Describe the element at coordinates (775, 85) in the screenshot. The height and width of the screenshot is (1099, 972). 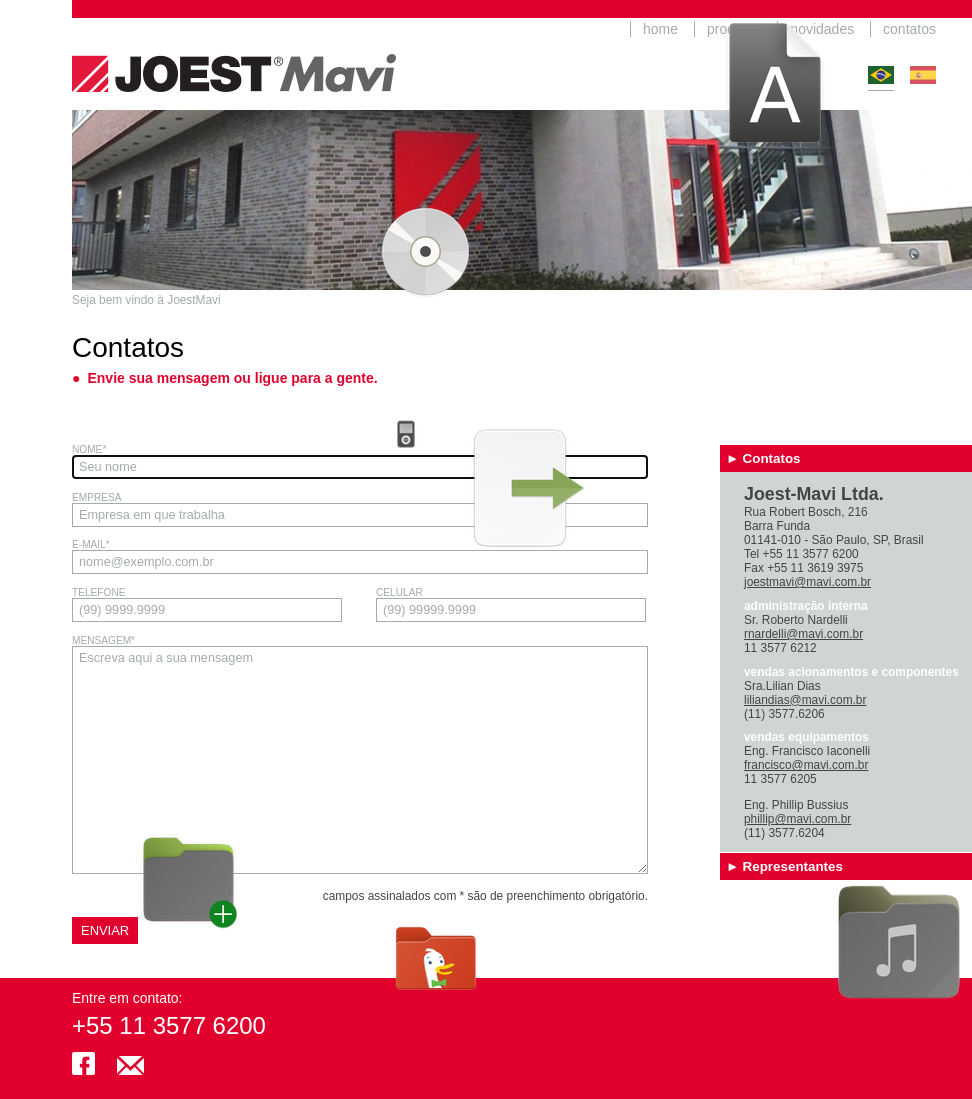
I see `a generic font file` at that location.